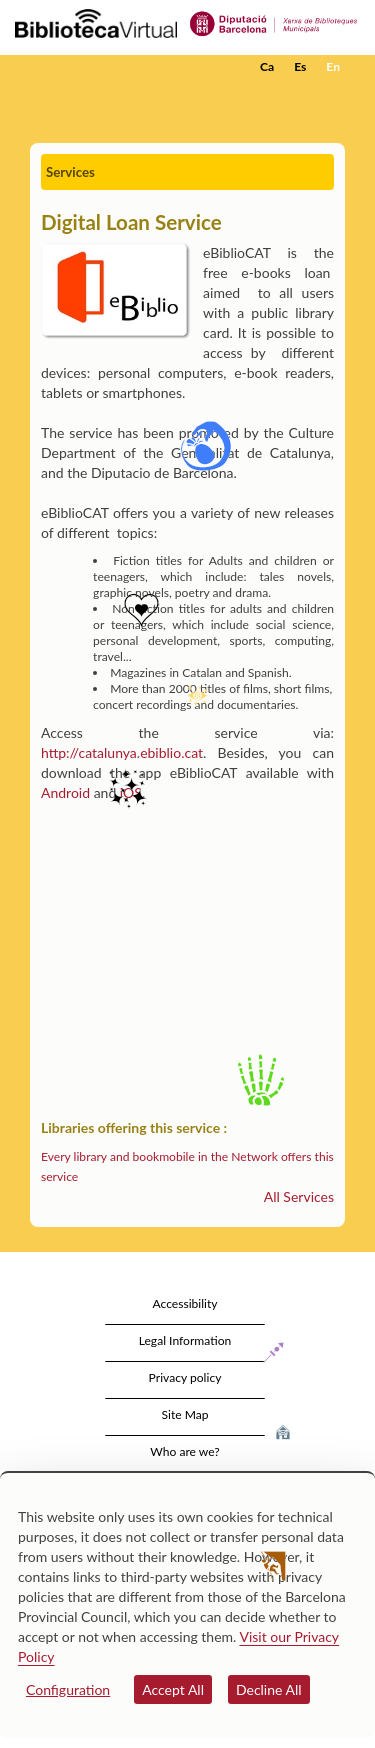 The image size is (375, 1748). I want to click on view frost or ice-related content, so click(197, 695).